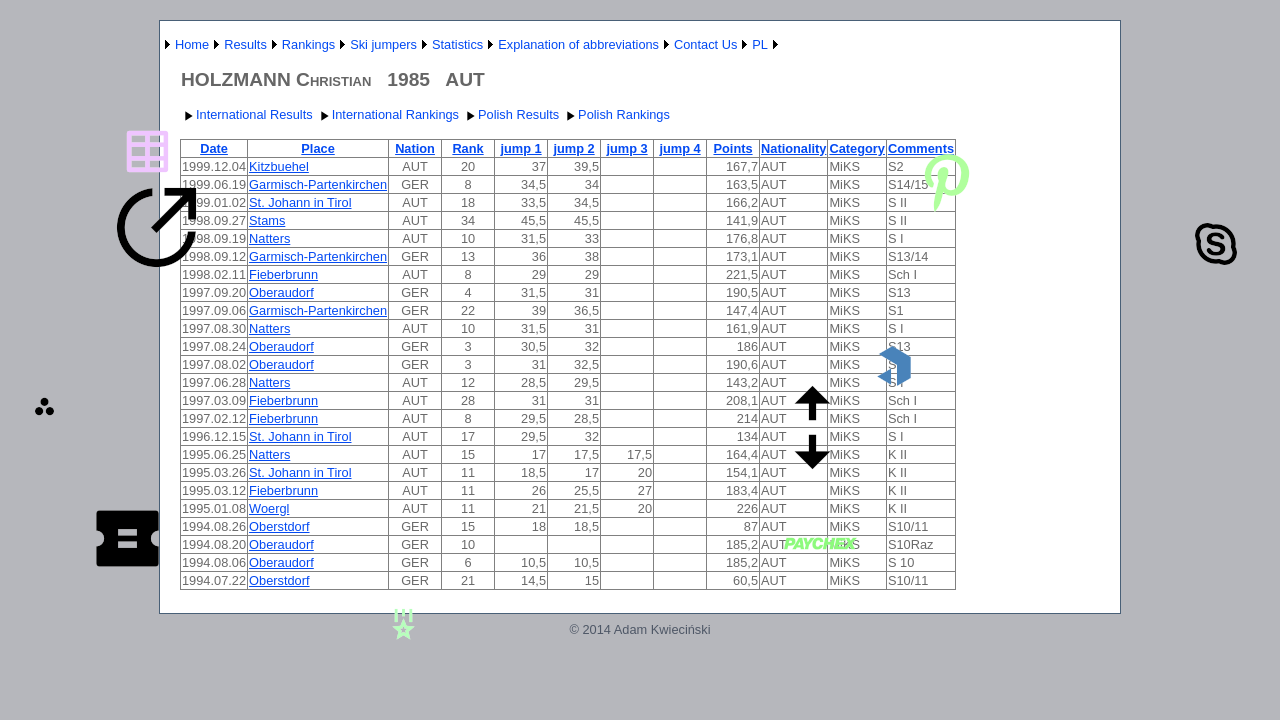  I want to click on payload cms logo, so click(894, 366).